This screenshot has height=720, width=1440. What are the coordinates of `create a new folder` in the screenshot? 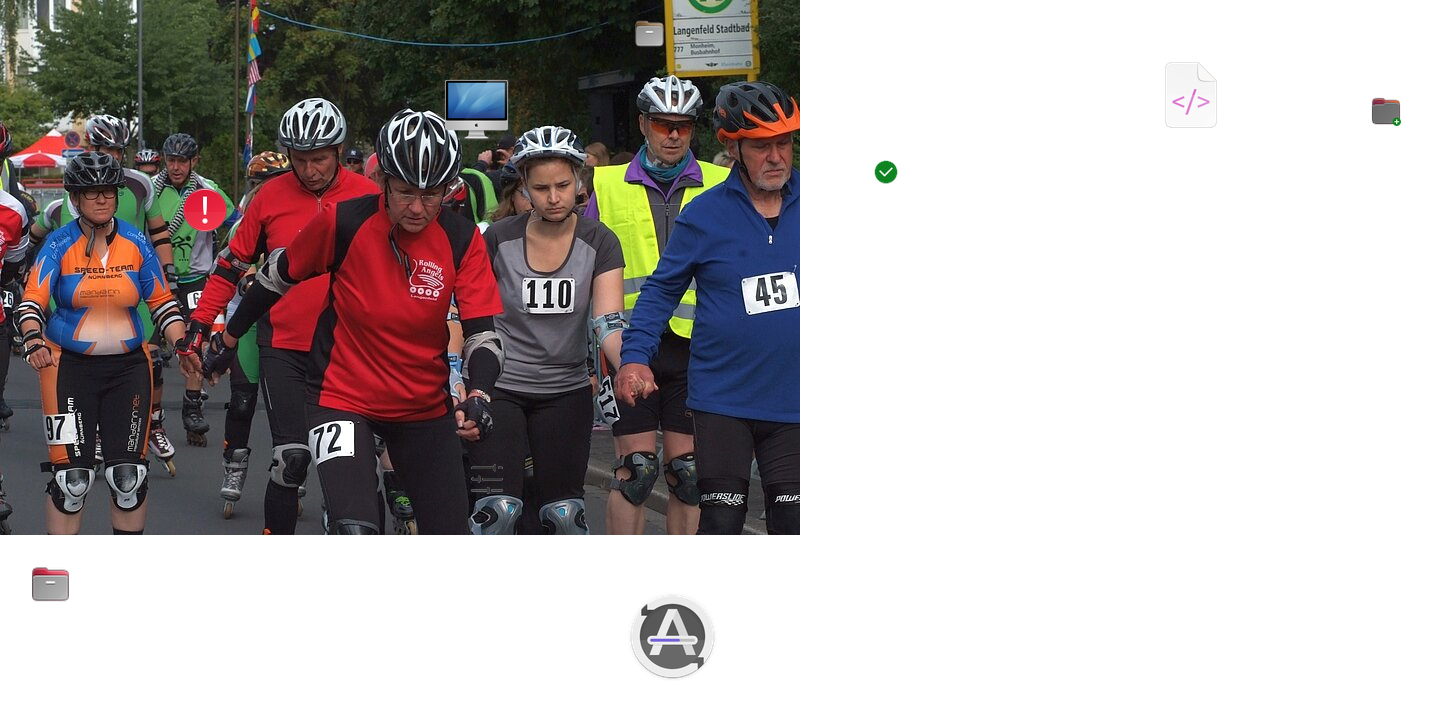 It's located at (1386, 111).